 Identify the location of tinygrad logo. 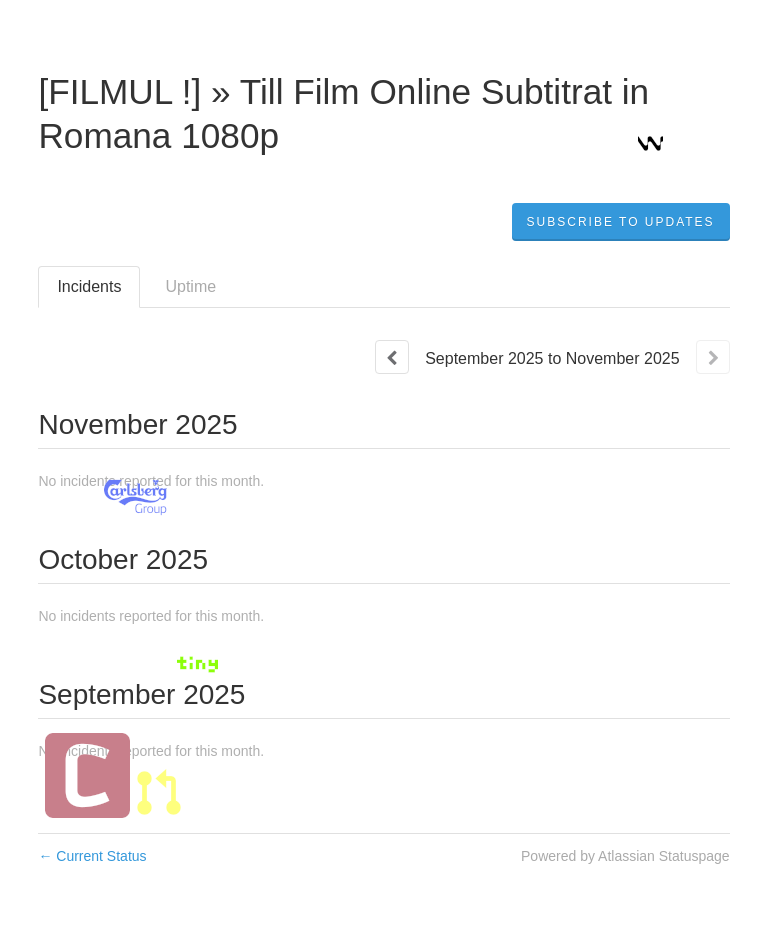
(197, 664).